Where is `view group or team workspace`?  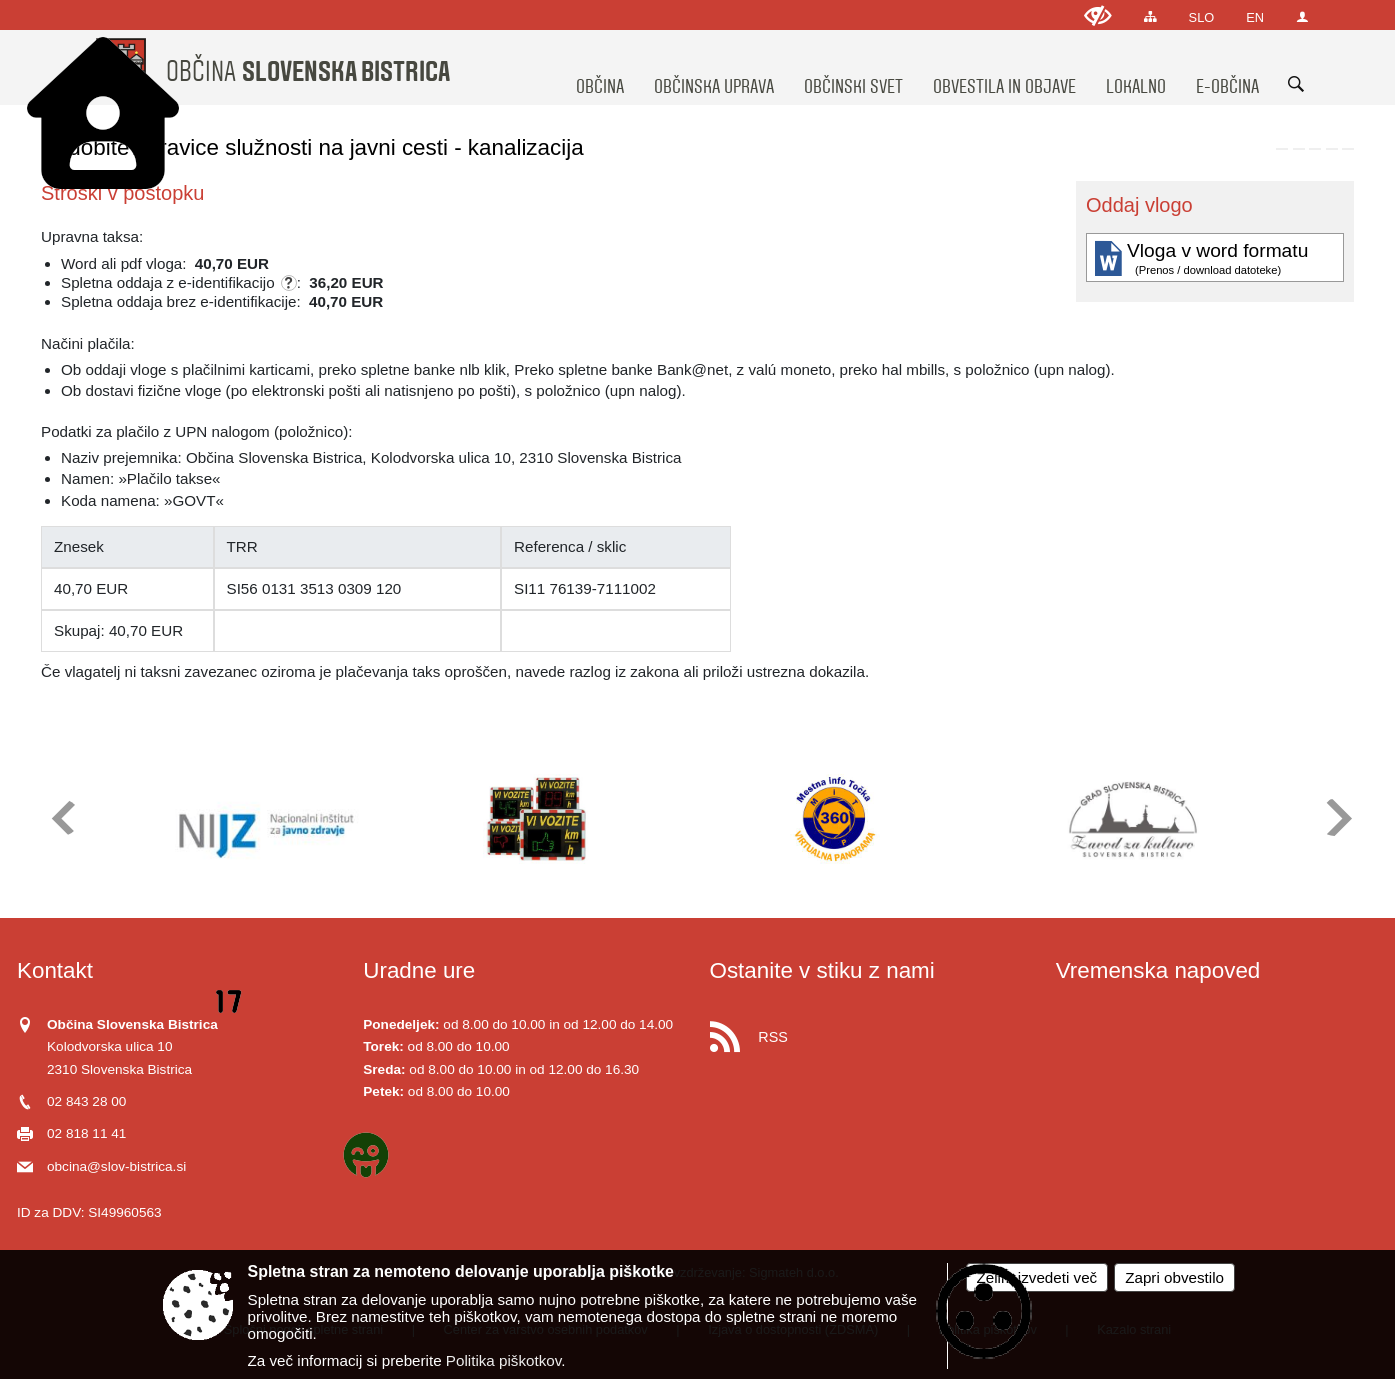
view group or team workspace is located at coordinates (984, 1311).